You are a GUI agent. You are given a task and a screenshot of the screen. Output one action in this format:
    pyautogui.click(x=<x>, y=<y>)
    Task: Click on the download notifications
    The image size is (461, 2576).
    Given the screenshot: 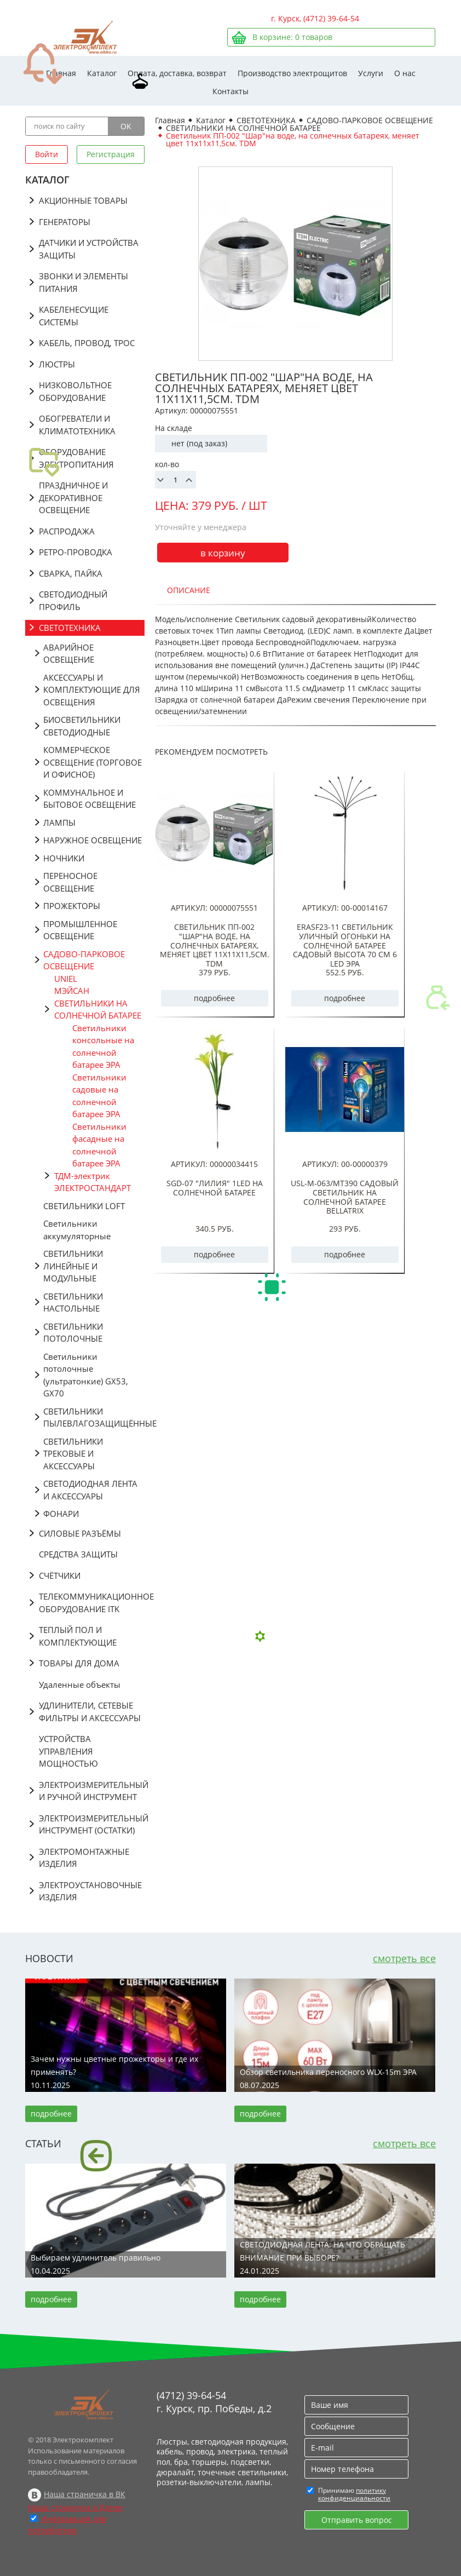 What is the action you would take?
    pyautogui.click(x=41, y=62)
    